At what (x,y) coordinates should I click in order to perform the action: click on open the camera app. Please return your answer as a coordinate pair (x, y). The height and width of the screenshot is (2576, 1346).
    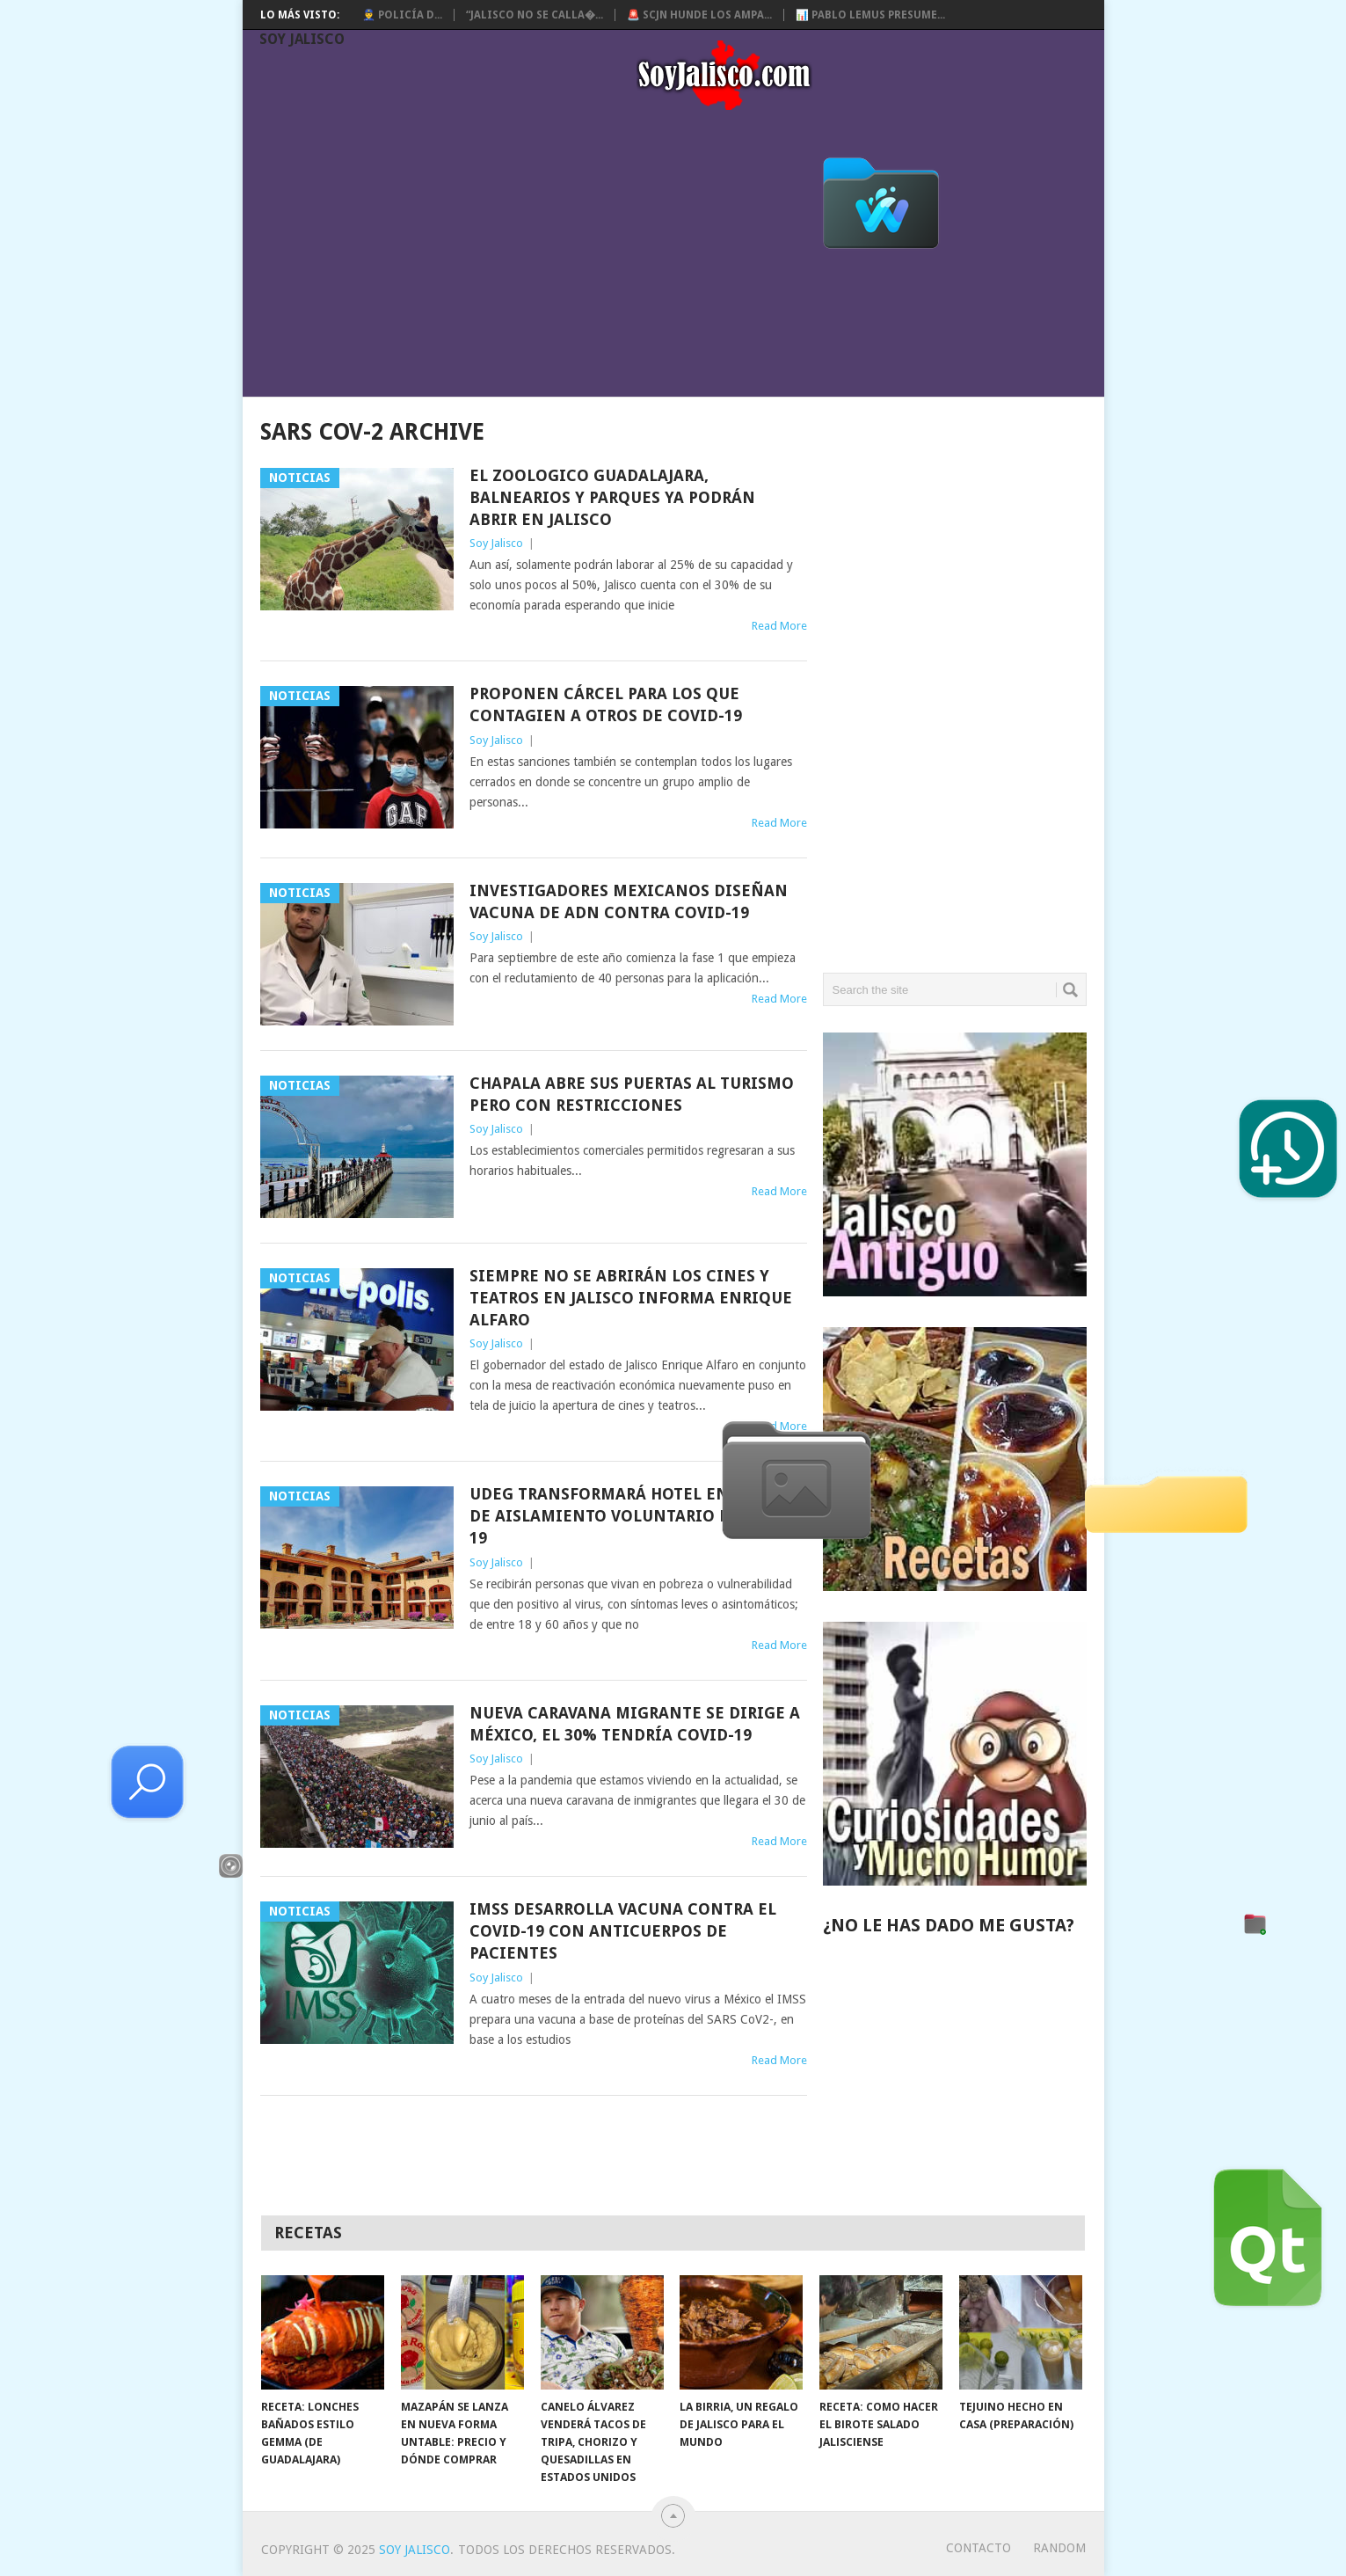
    Looking at the image, I should click on (230, 1865).